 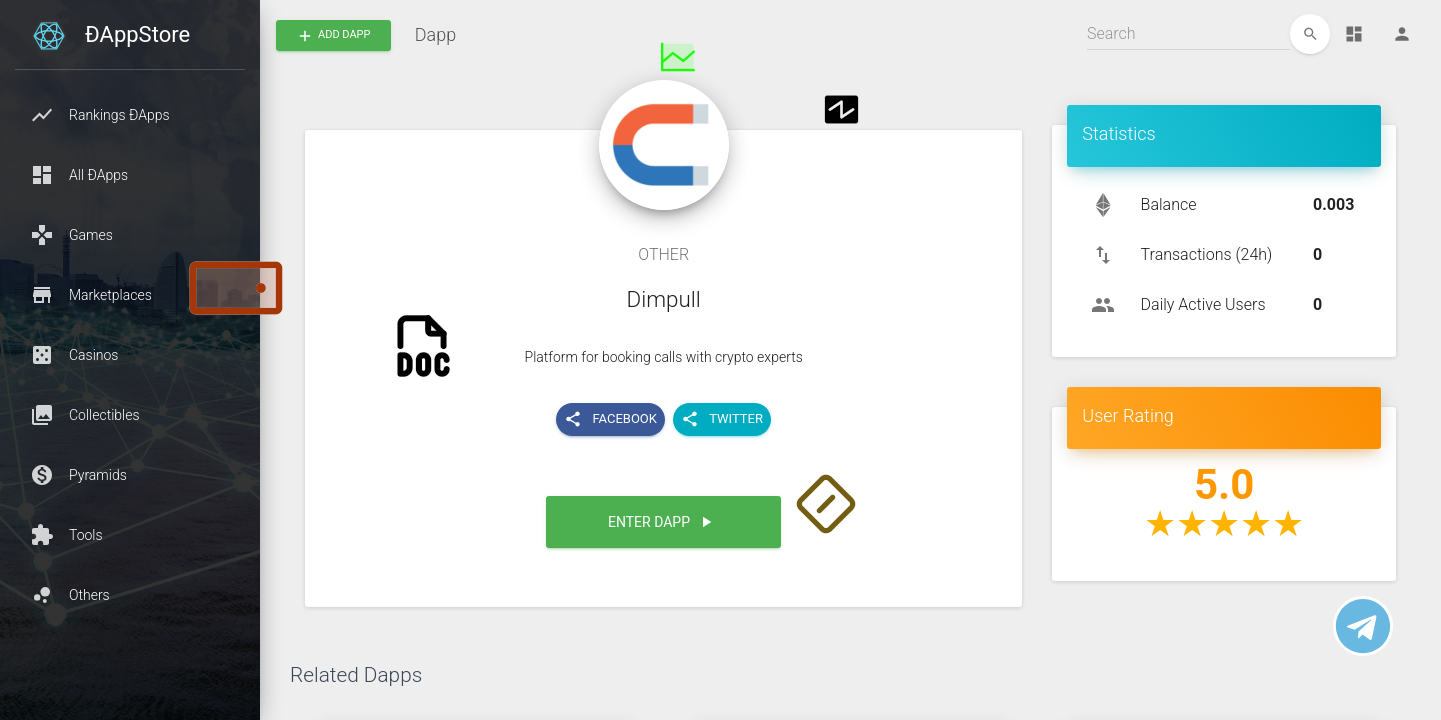 What do you see at coordinates (236, 288) in the screenshot?
I see `access local storage or disk drive` at bounding box center [236, 288].